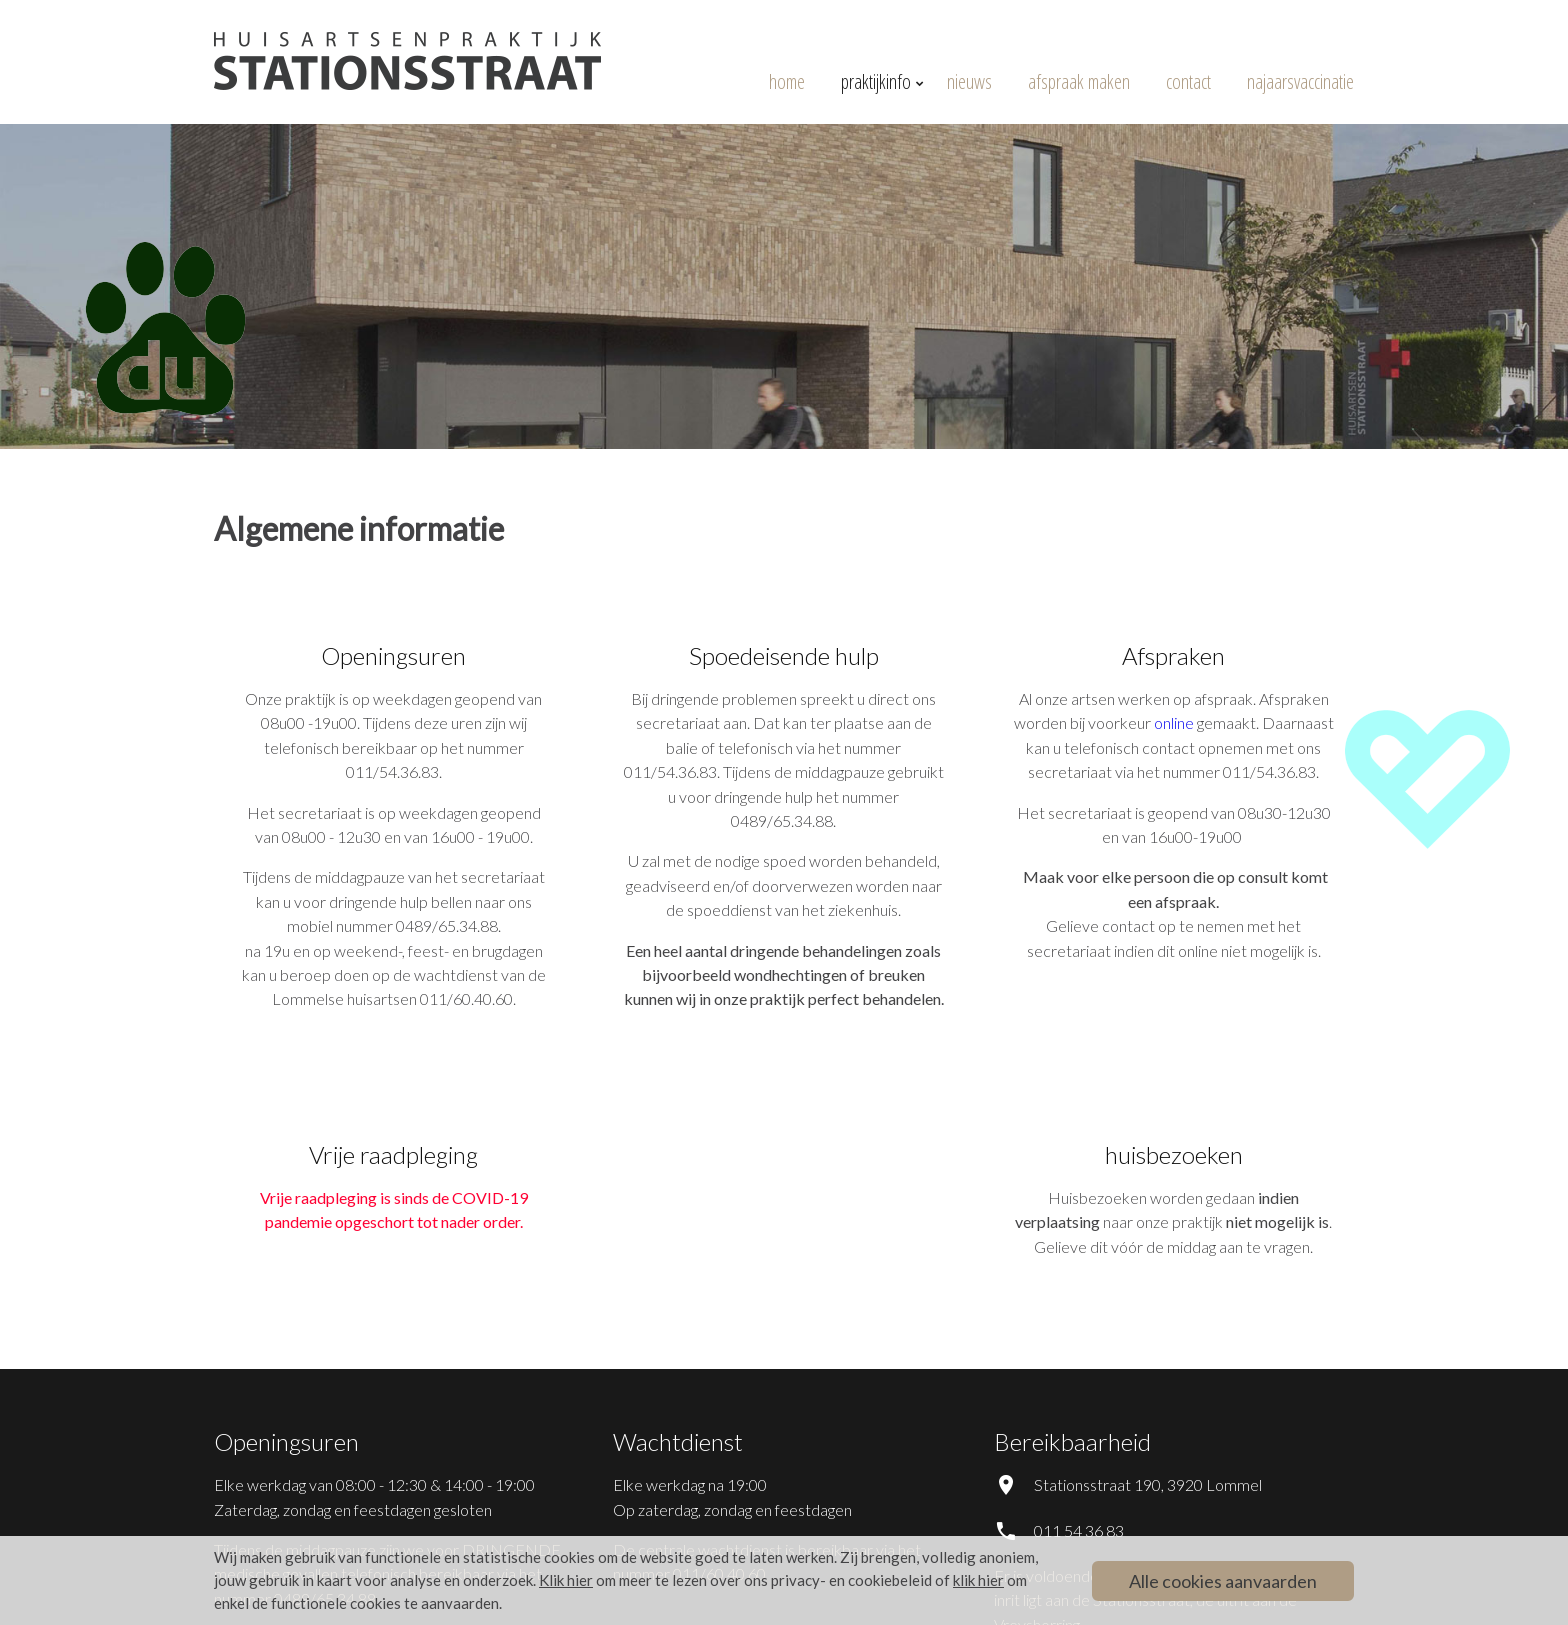  What do you see at coordinates (165, 328) in the screenshot?
I see `open Baidu search engine` at bounding box center [165, 328].